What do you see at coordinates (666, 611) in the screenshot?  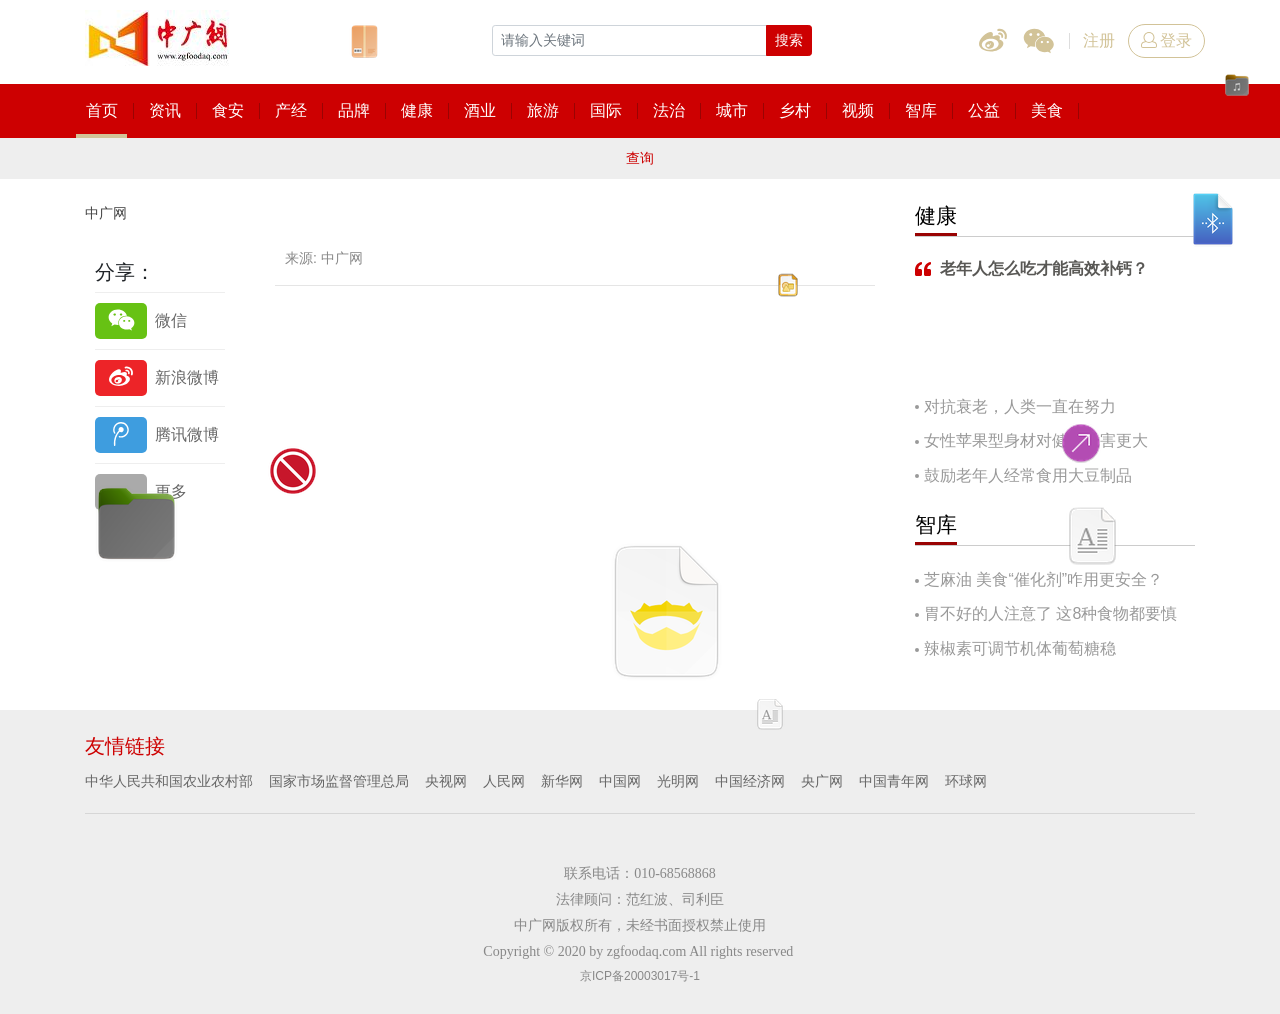 I see `a nim programming language source file` at bounding box center [666, 611].